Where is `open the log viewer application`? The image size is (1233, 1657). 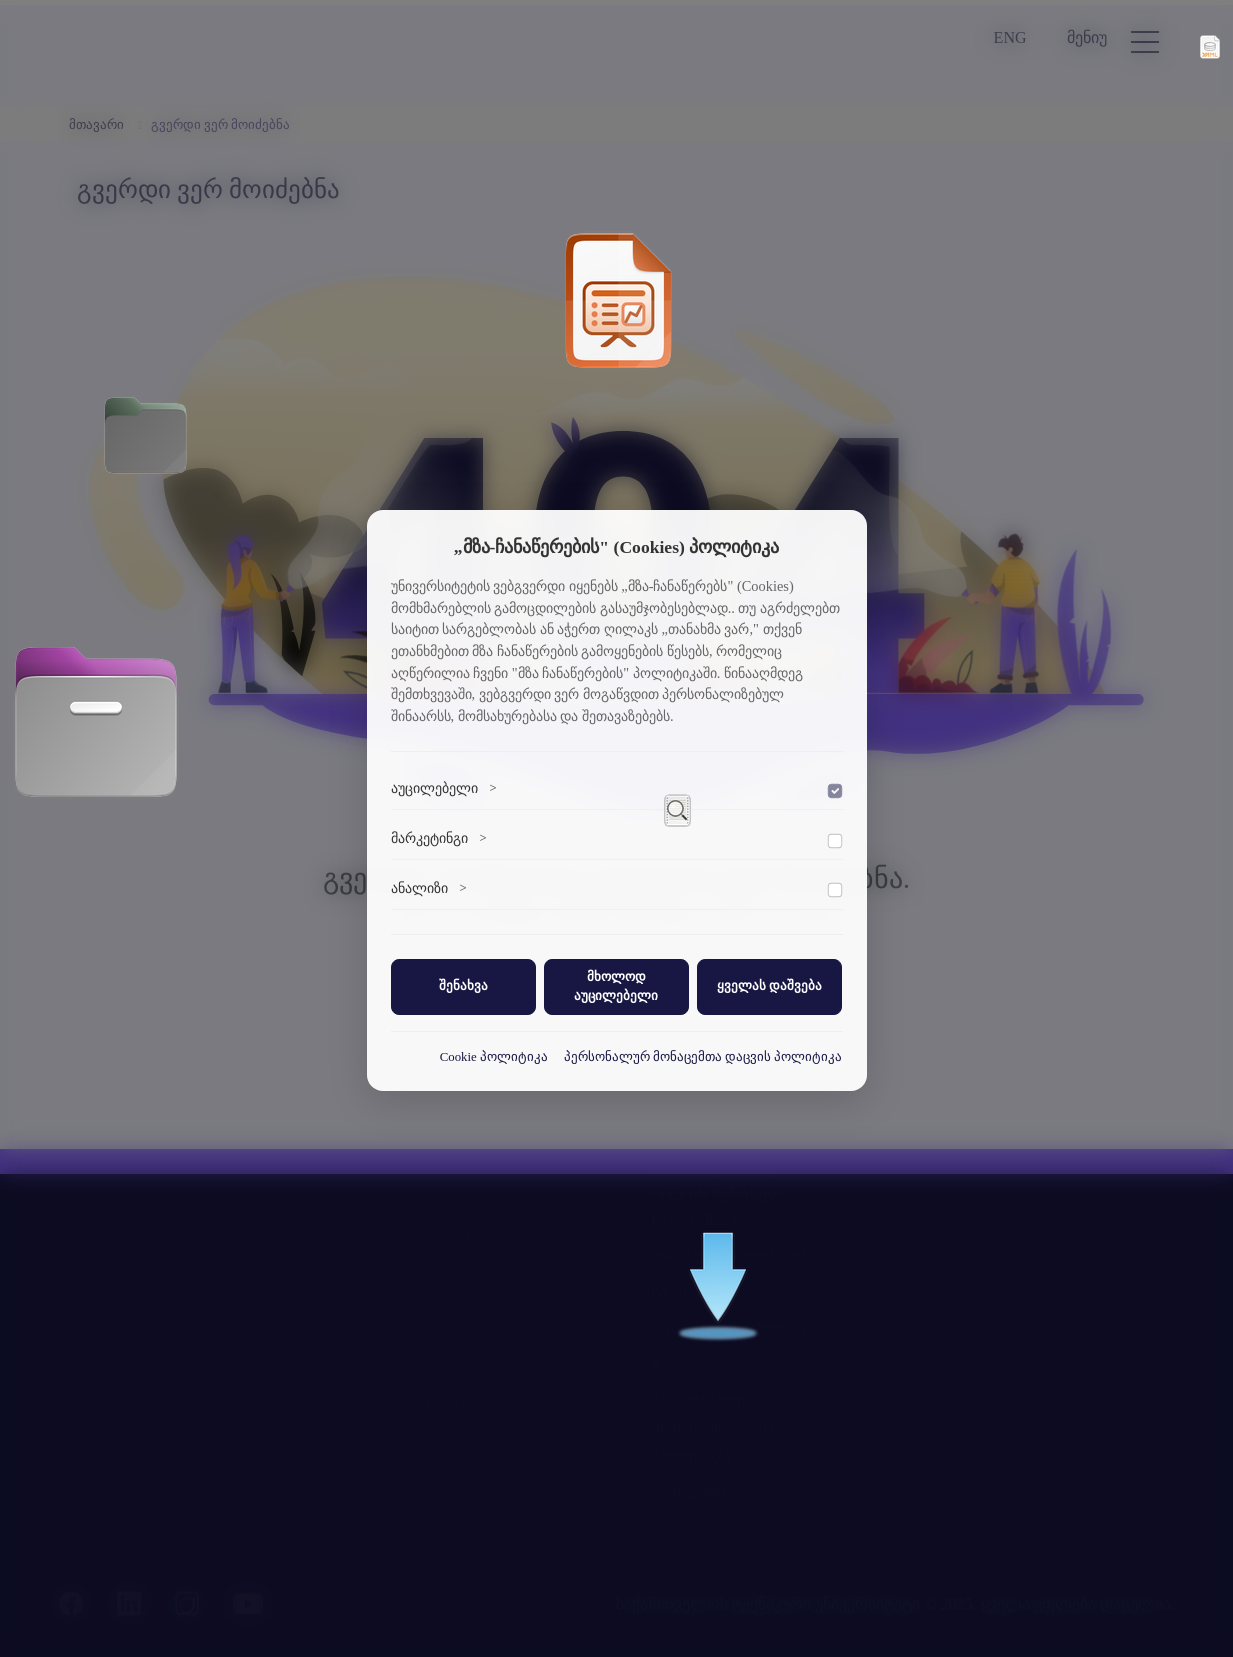 open the log viewer application is located at coordinates (677, 810).